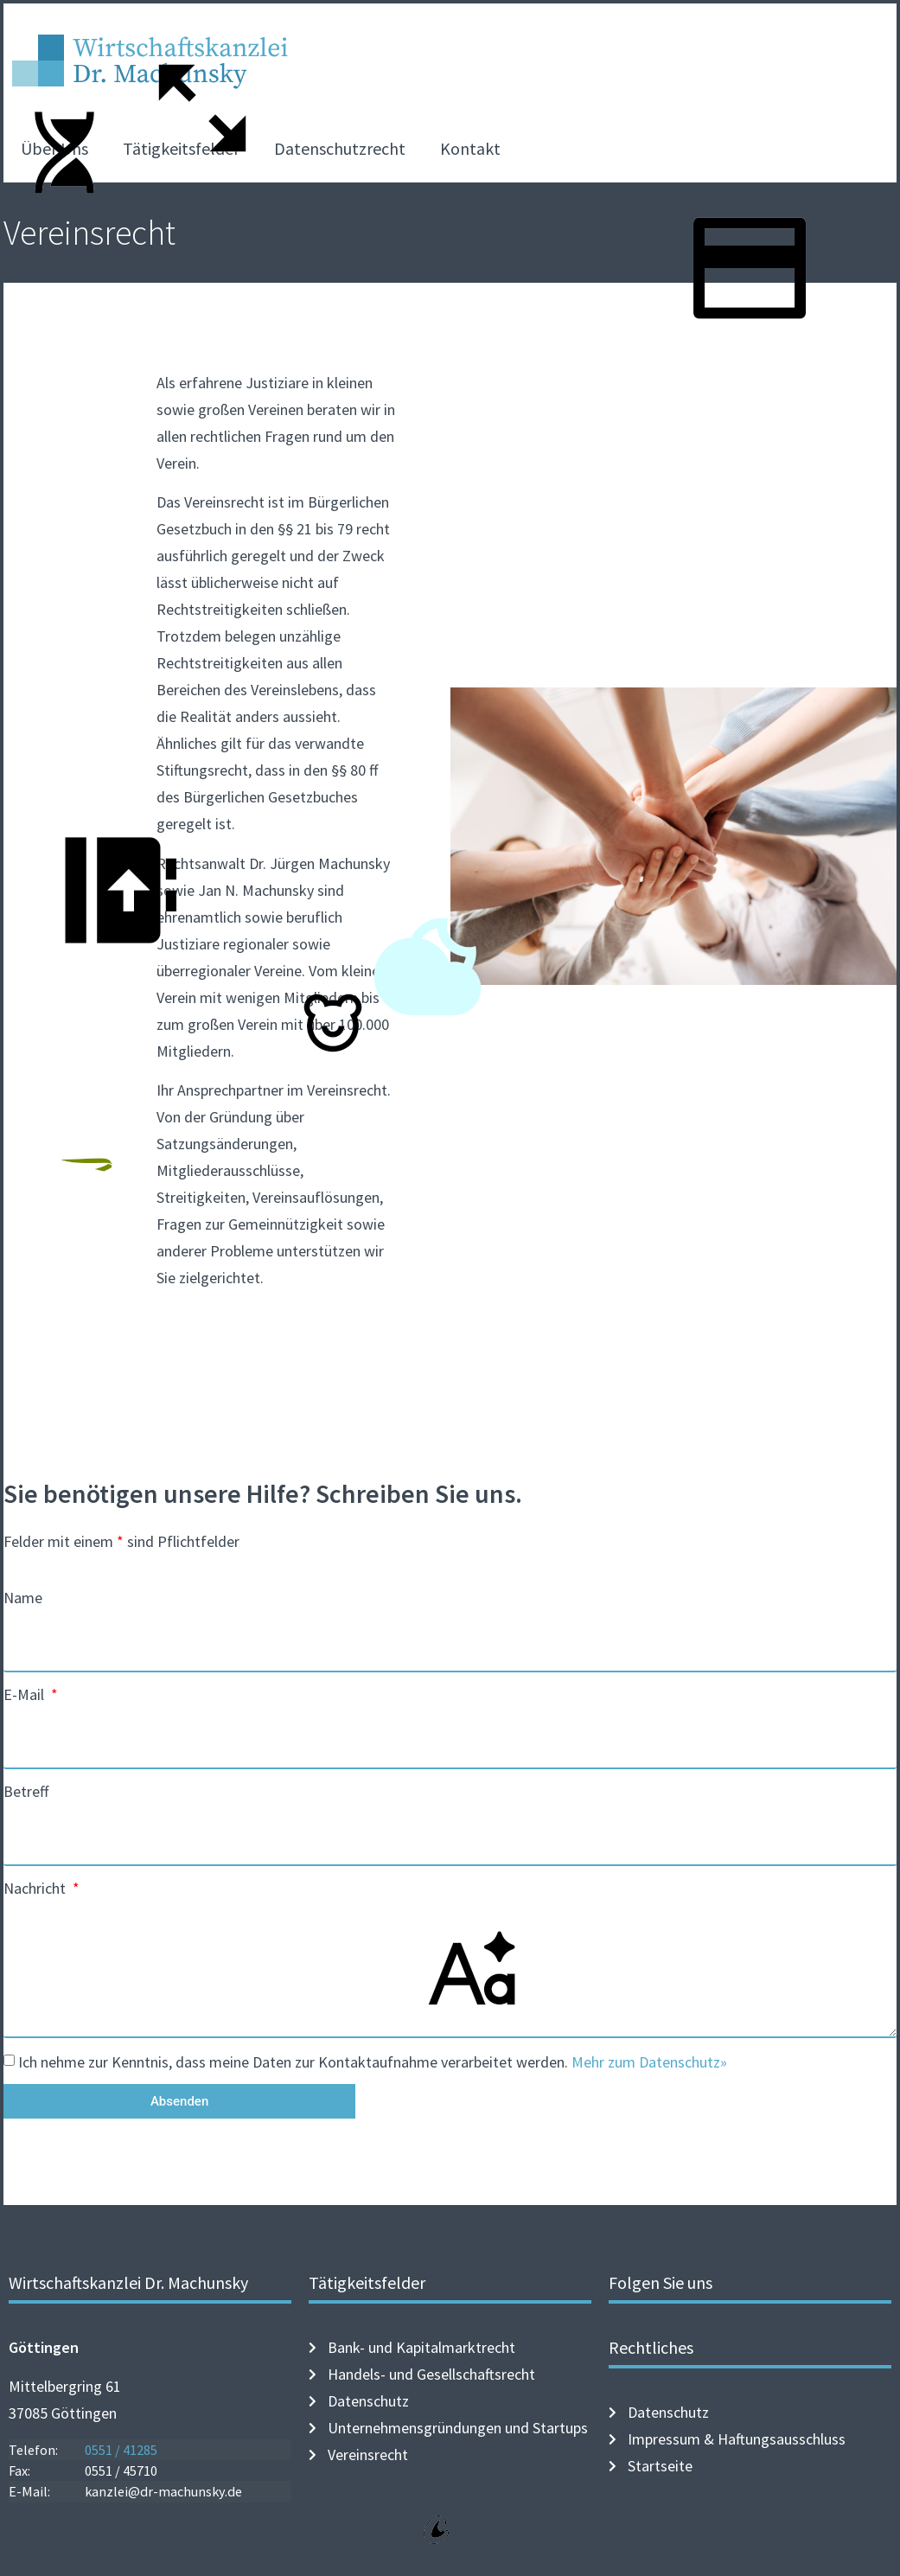  What do you see at coordinates (64, 152) in the screenshot?
I see `access genetic or DNA-related information` at bounding box center [64, 152].